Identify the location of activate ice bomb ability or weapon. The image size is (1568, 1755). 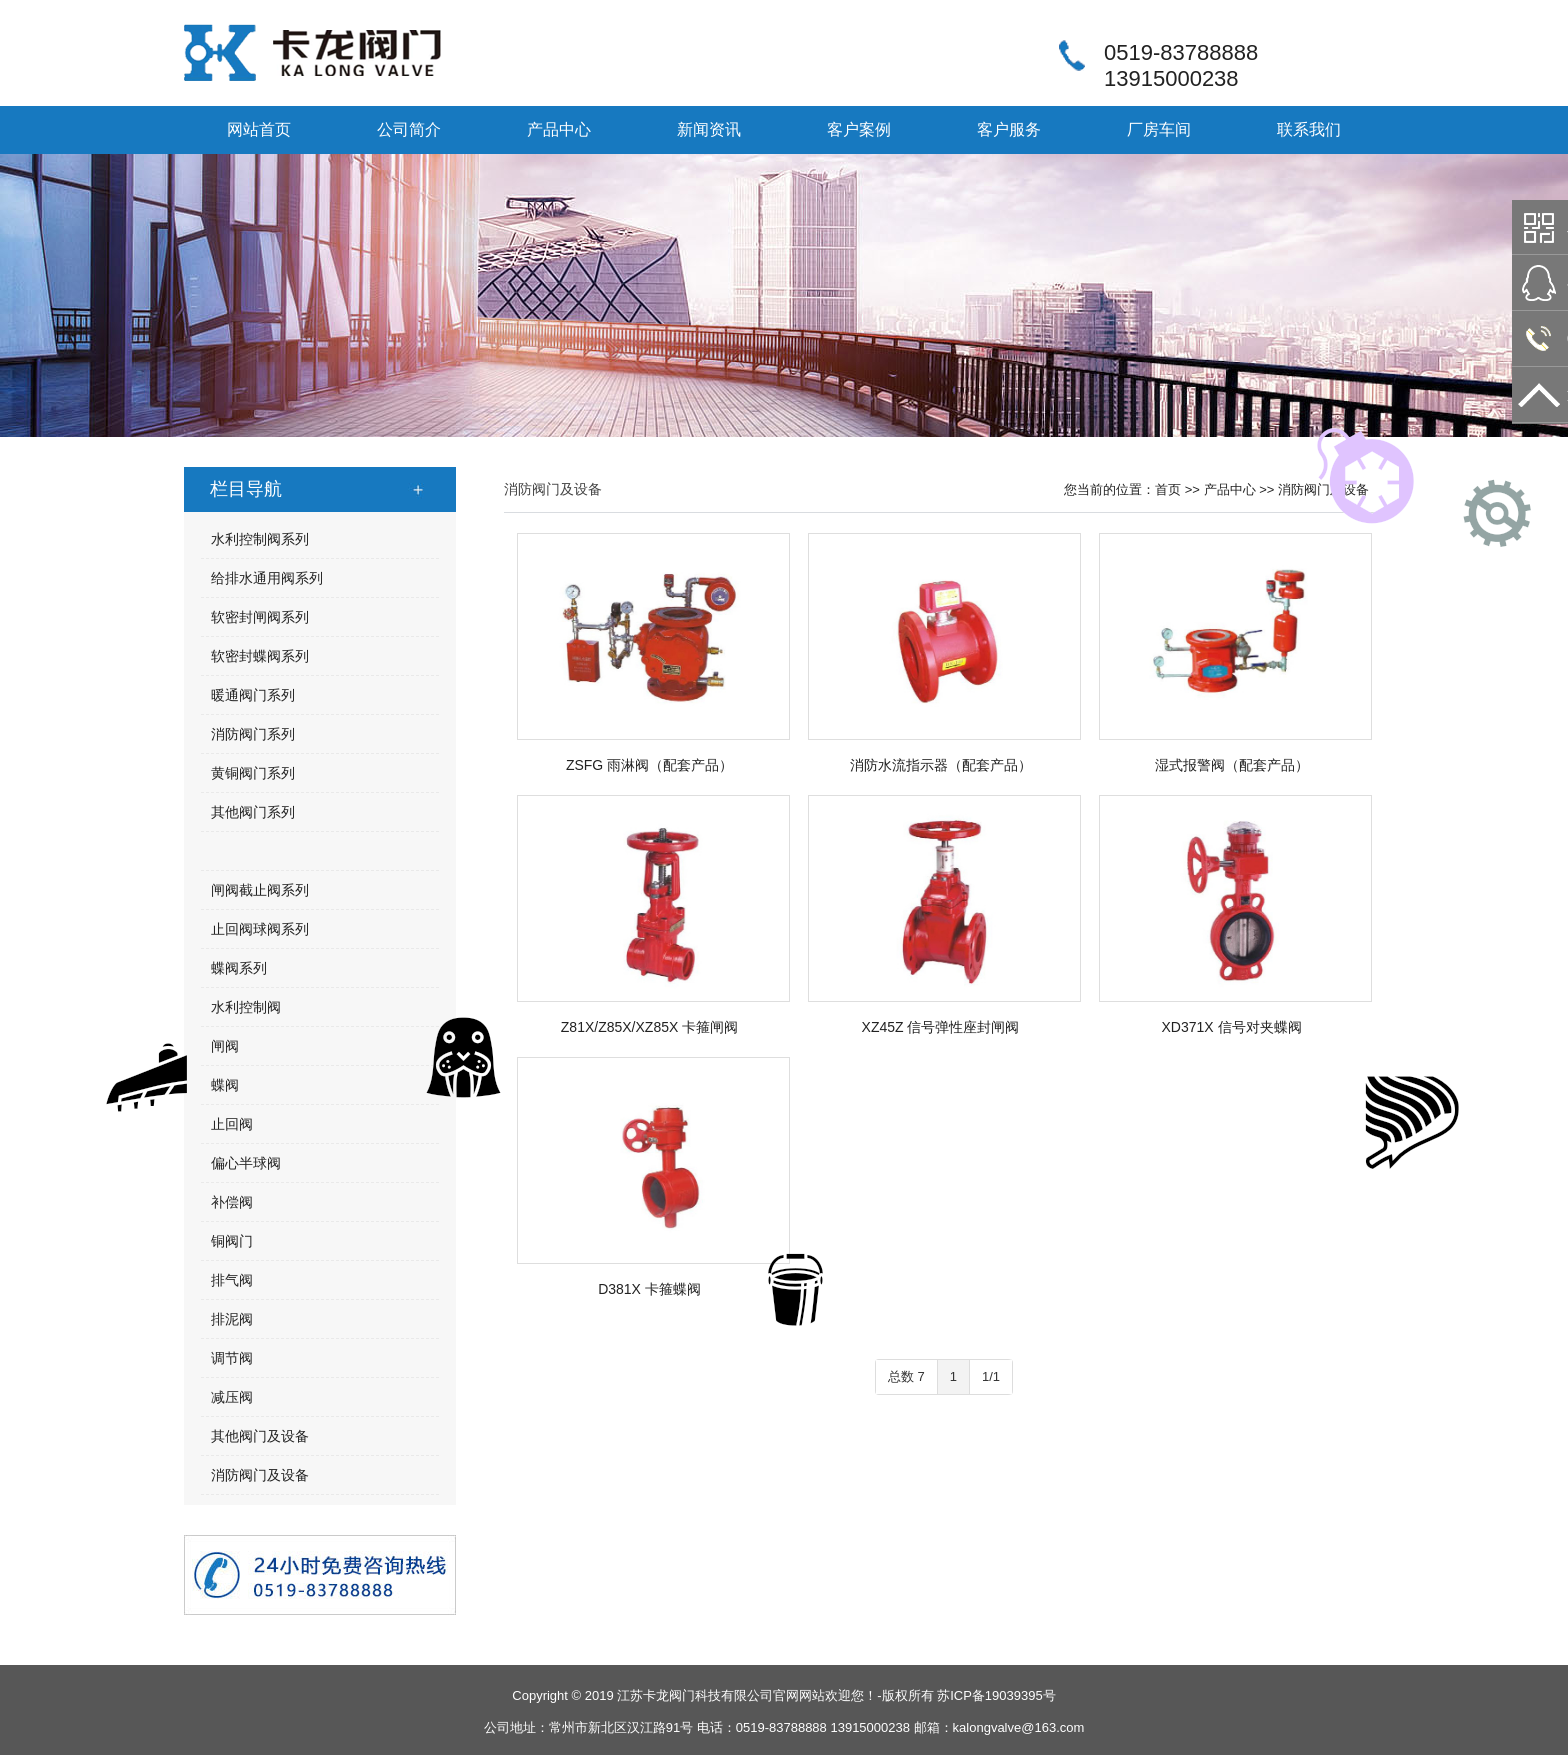
(1366, 476).